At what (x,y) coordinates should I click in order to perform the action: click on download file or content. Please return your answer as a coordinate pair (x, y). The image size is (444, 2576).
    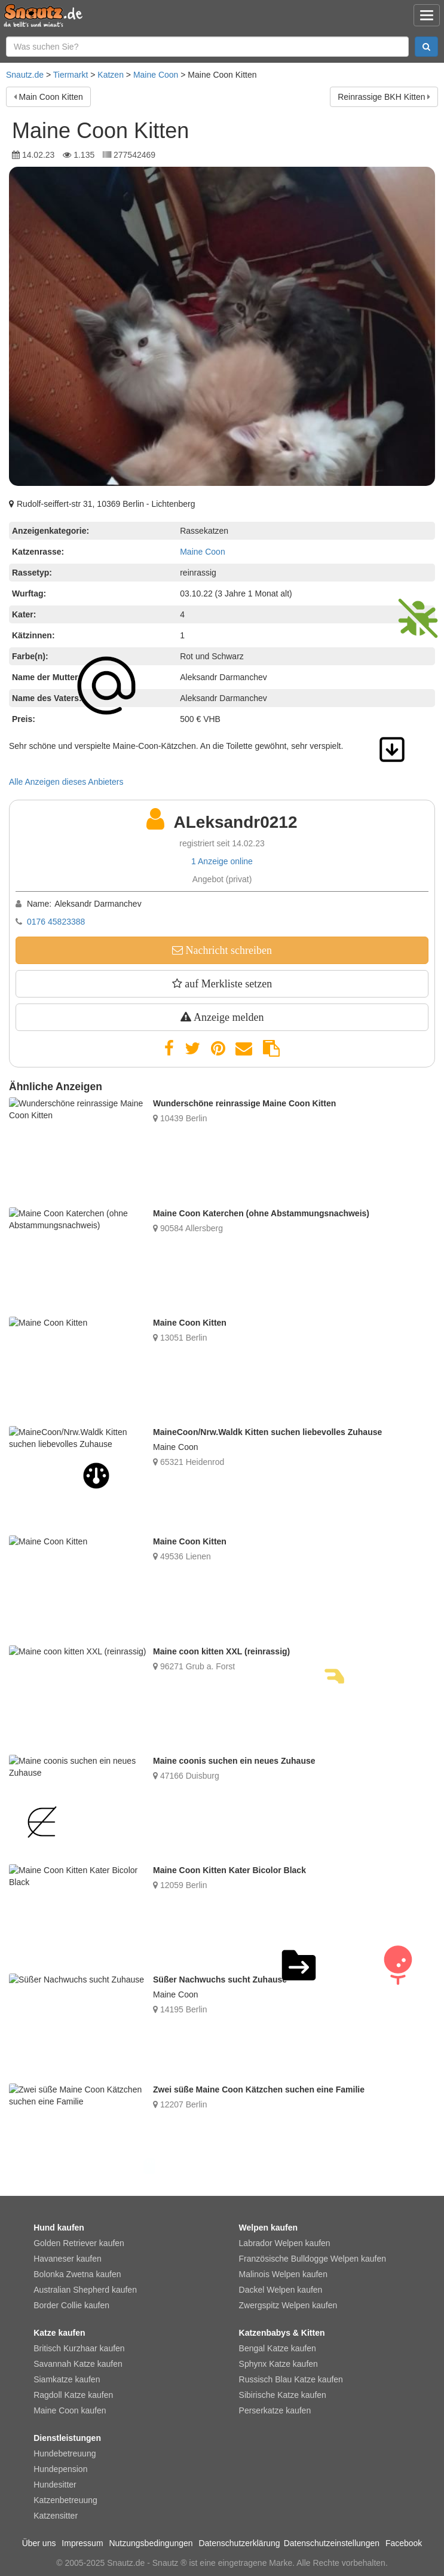
    Looking at the image, I should click on (392, 749).